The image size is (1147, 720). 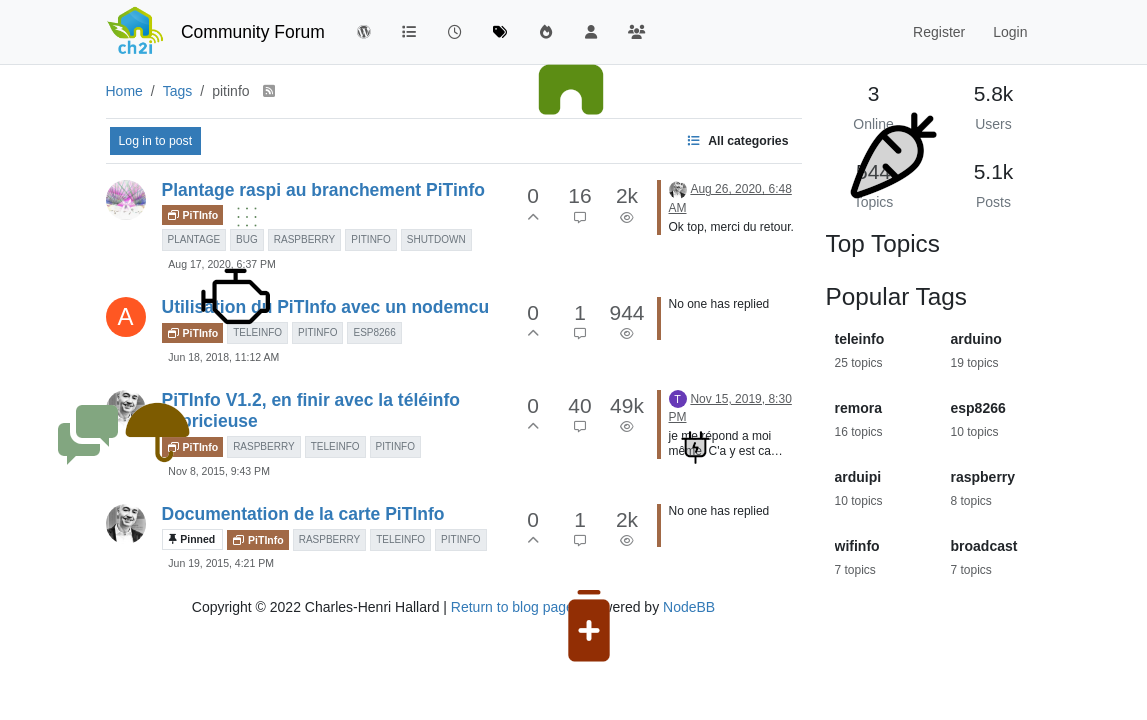 What do you see at coordinates (571, 86) in the screenshot?
I see `view bridge or infrastructure information` at bounding box center [571, 86].